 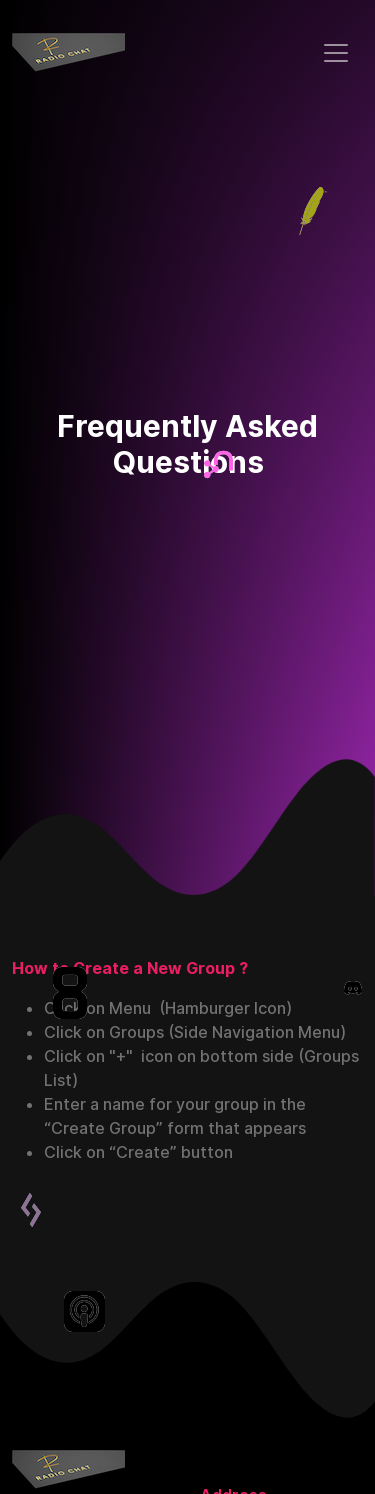 What do you see at coordinates (70, 993) in the screenshot?
I see `open the Eight Sleep app` at bounding box center [70, 993].